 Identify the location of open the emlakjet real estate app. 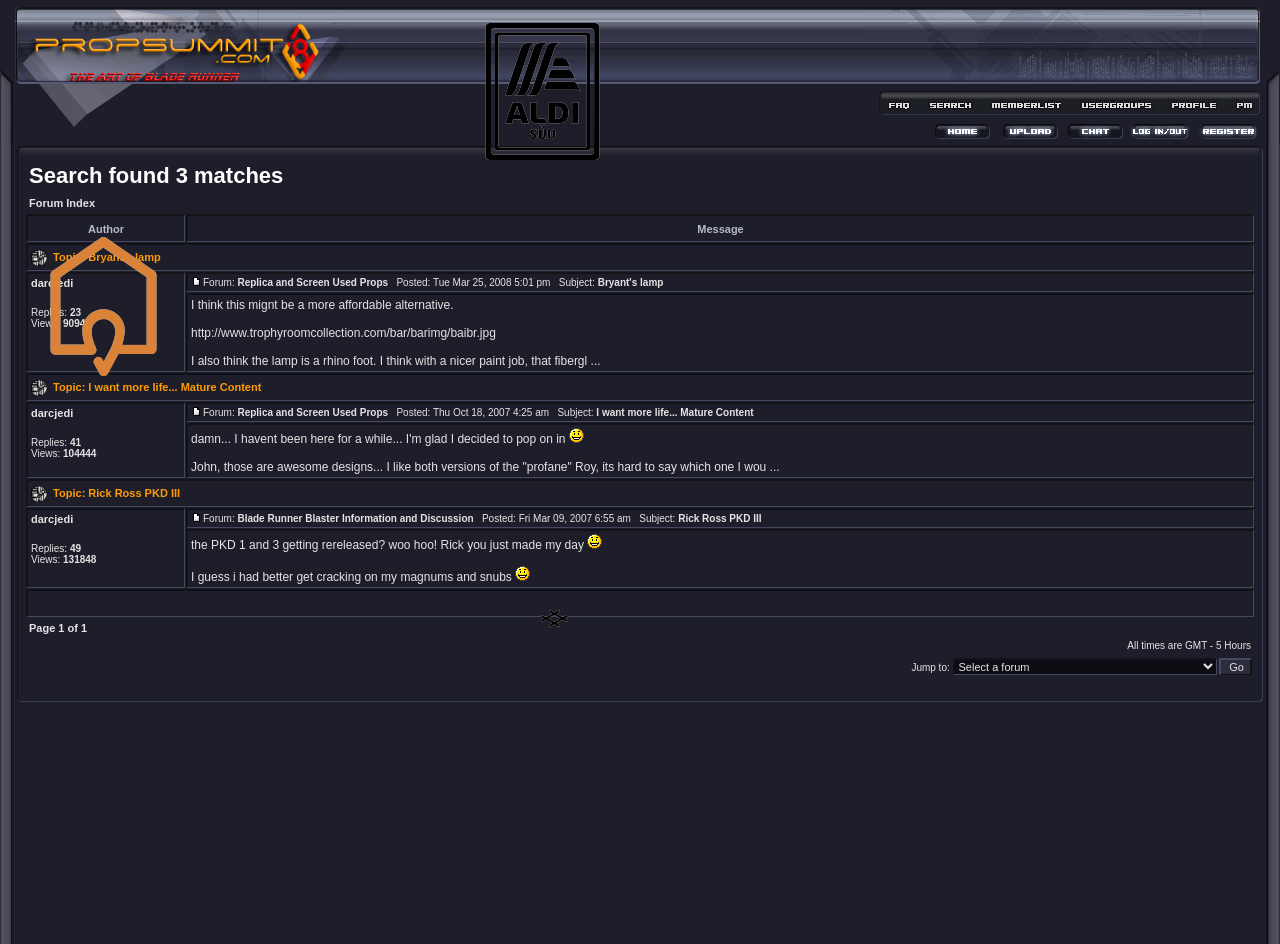
(103, 306).